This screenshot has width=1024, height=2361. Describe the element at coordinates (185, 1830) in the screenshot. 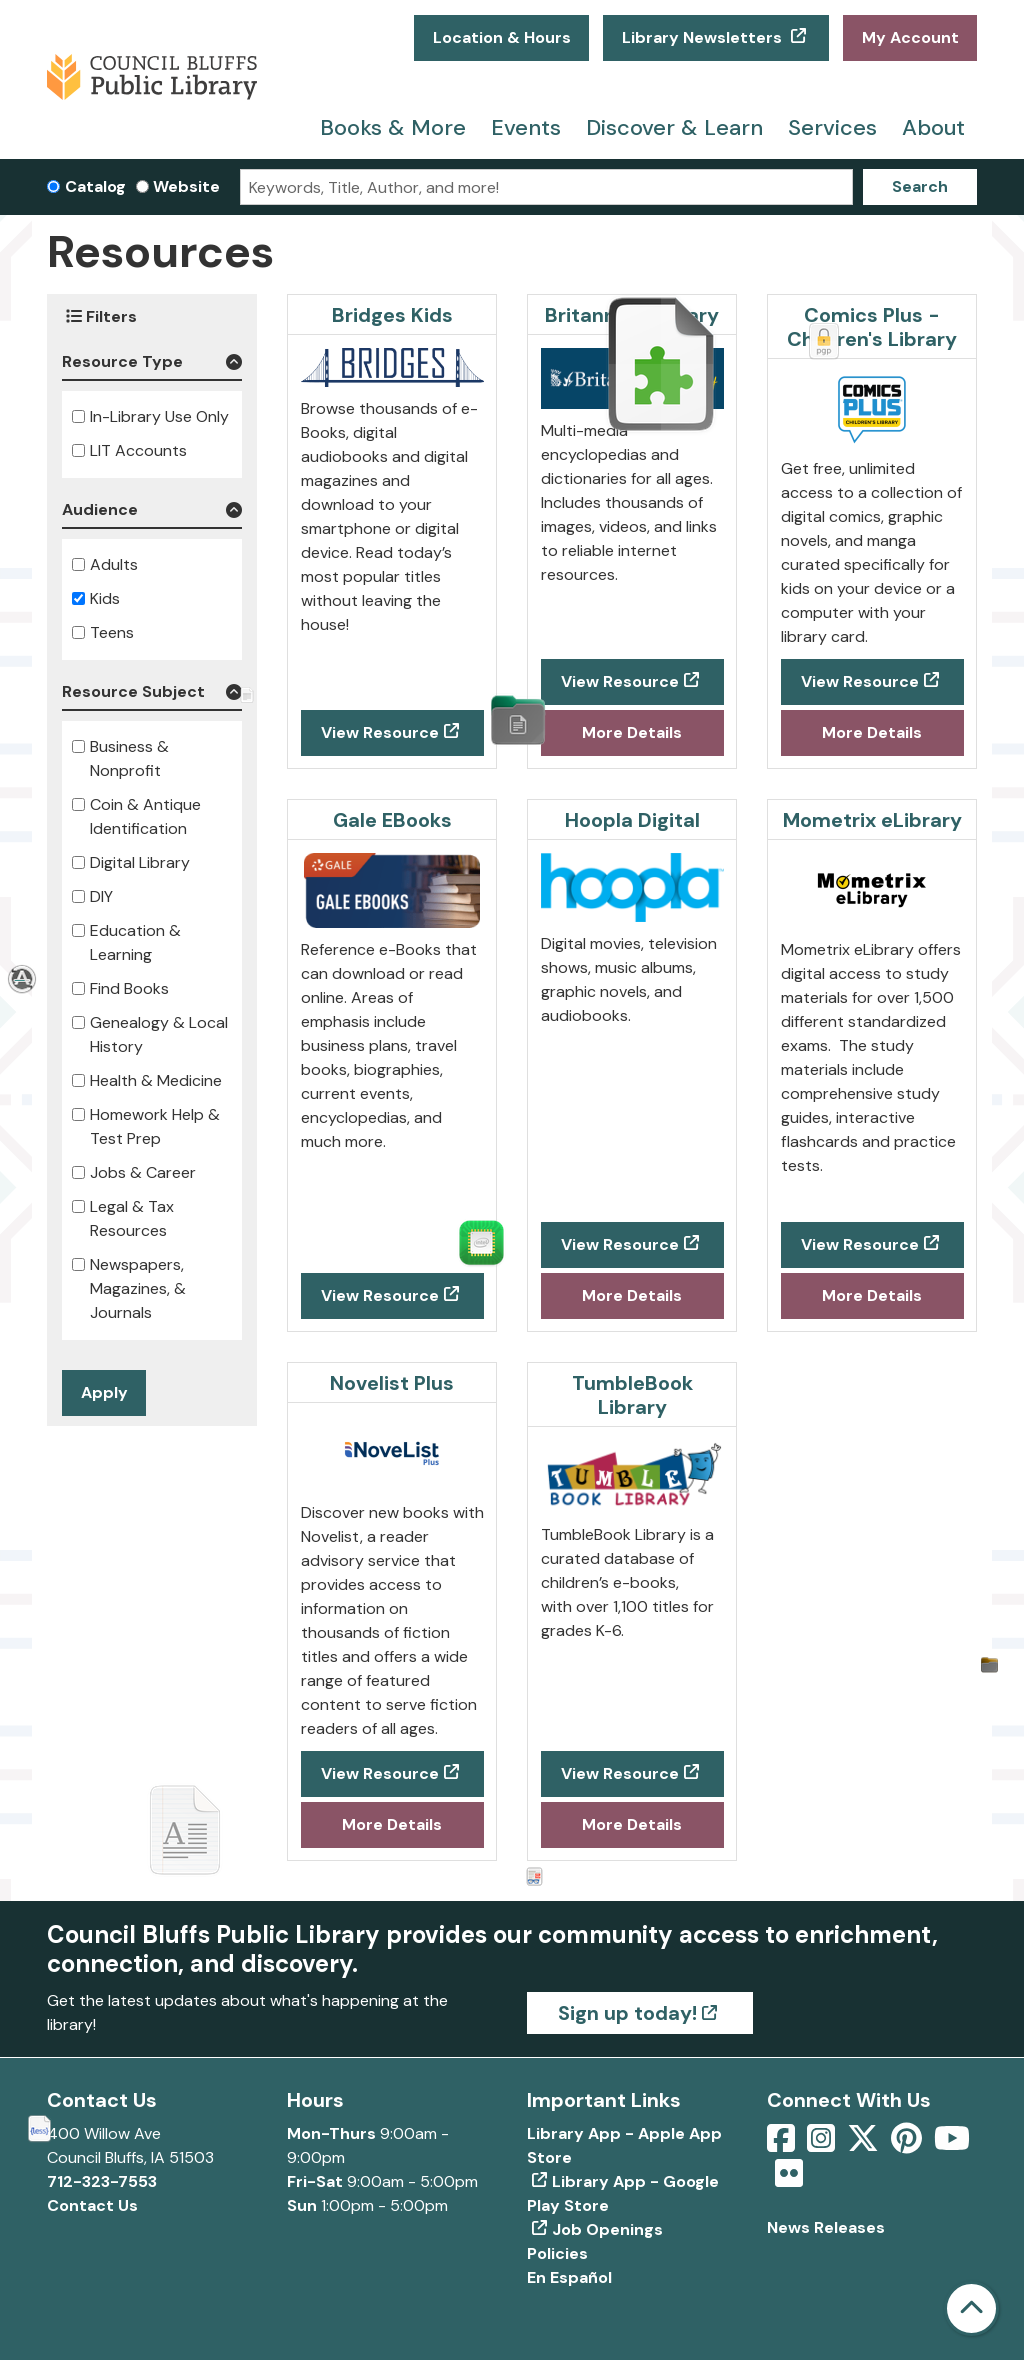

I see `a rich text or formatted document file` at that location.